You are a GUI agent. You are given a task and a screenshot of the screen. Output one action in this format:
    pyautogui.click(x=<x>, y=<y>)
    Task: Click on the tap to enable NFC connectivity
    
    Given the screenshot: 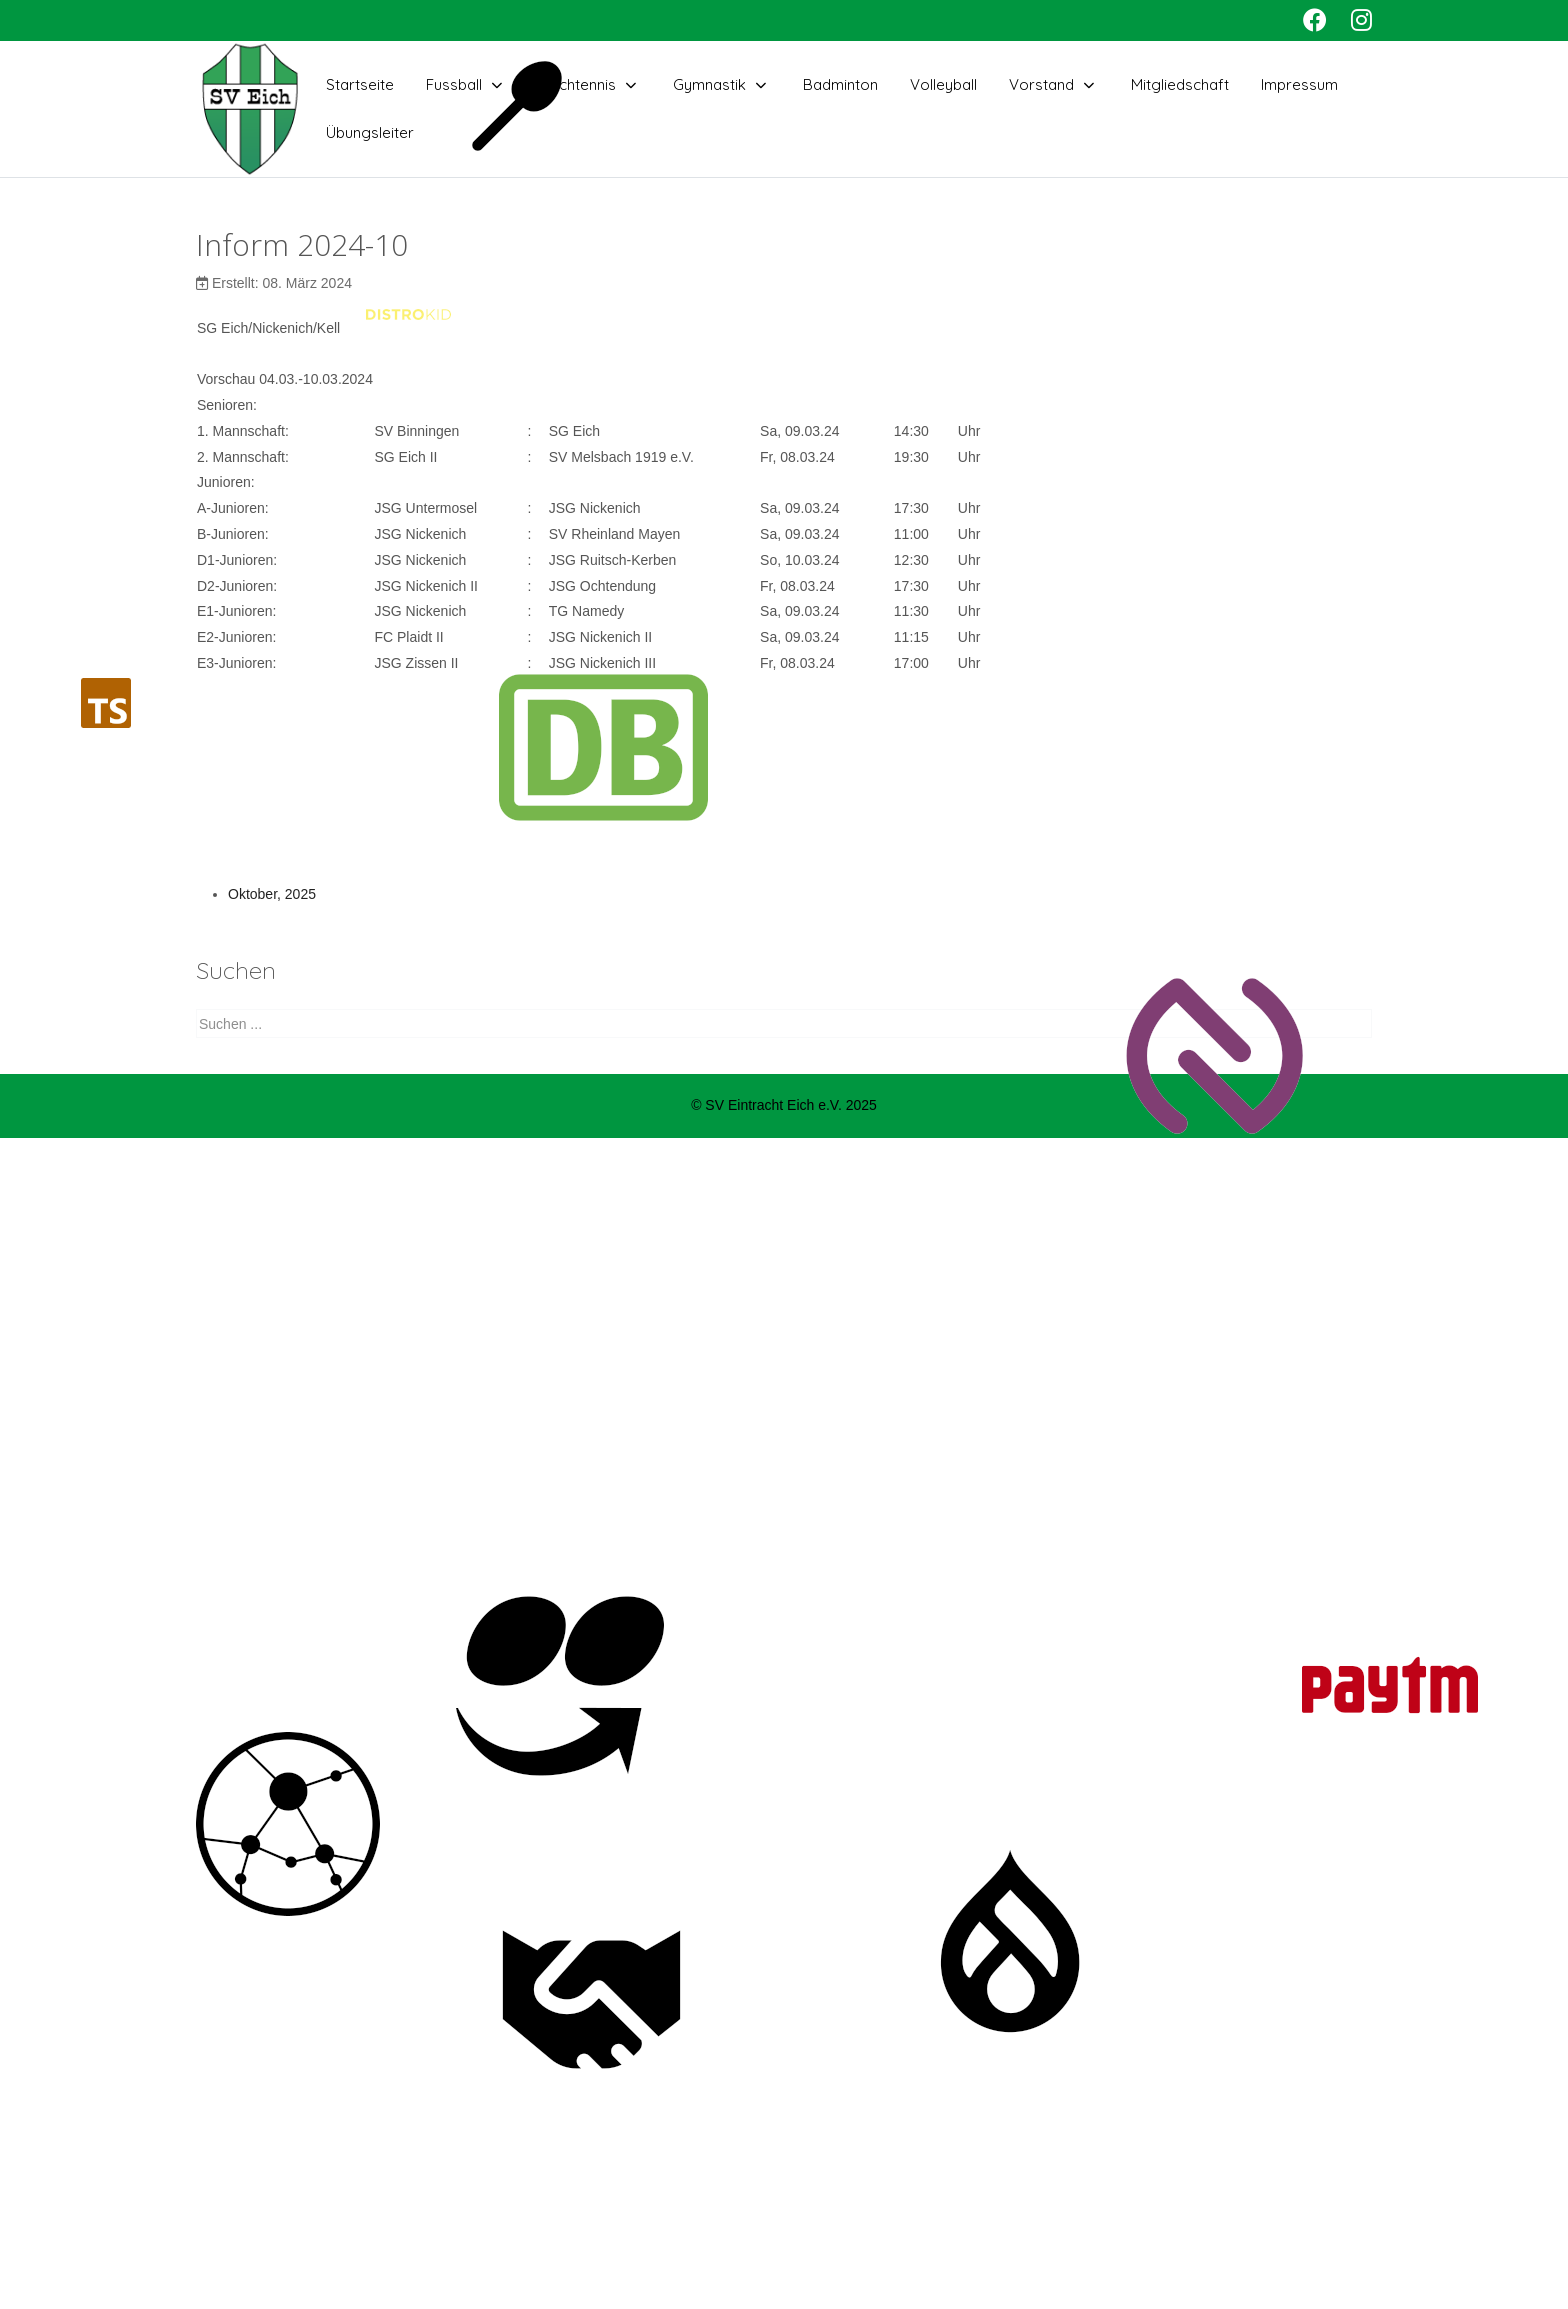 What is the action you would take?
    pyautogui.click(x=1214, y=1056)
    